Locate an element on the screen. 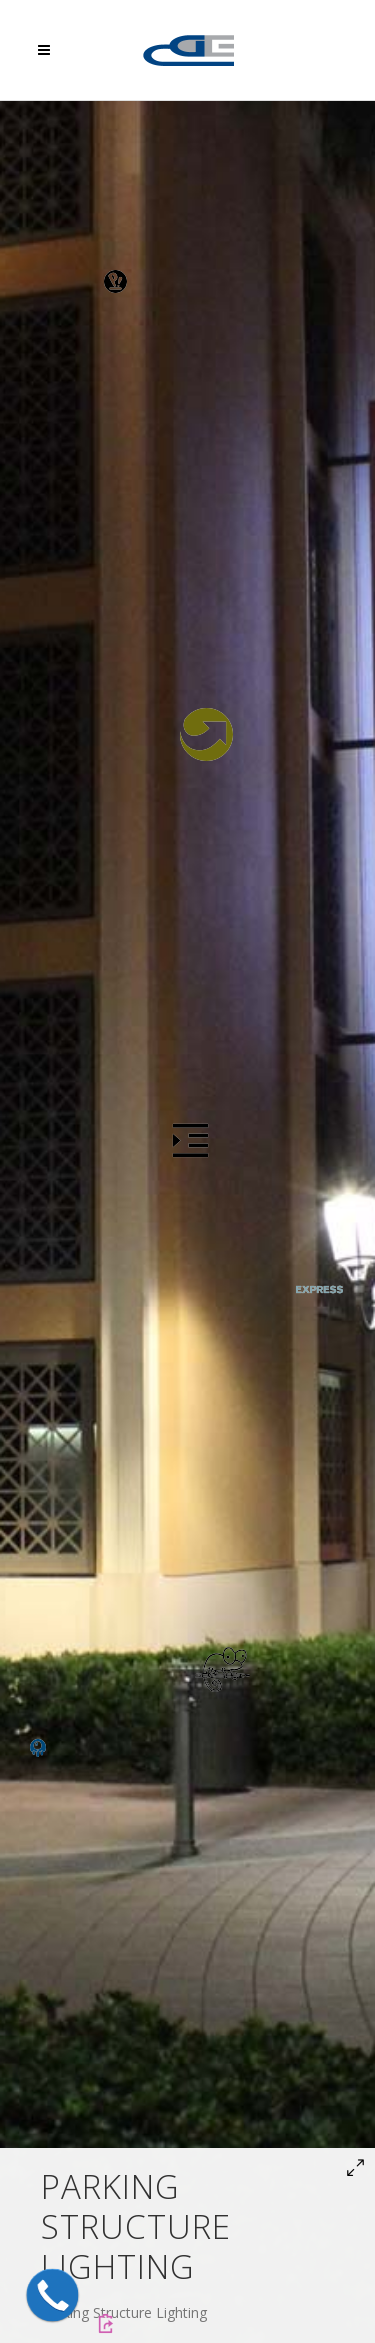 Image resolution: width=375 pixels, height=2343 pixels. share battery power with another device is located at coordinates (105, 2323).